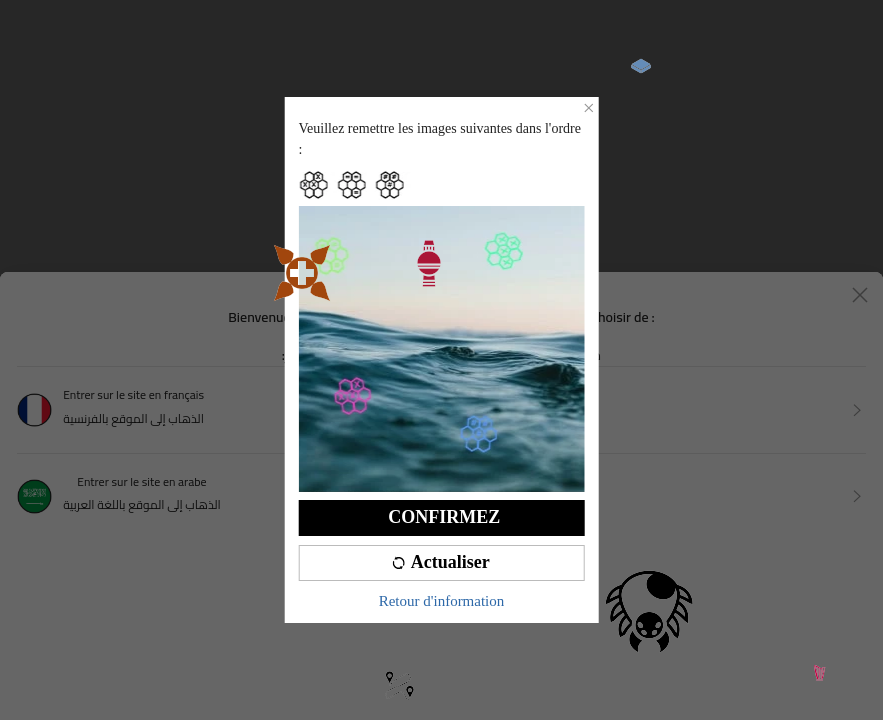 This screenshot has height=720, width=883. What do you see at coordinates (819, 672) in the screenshot?
I see `access music or audio settings` at bounding box center [819, 672].